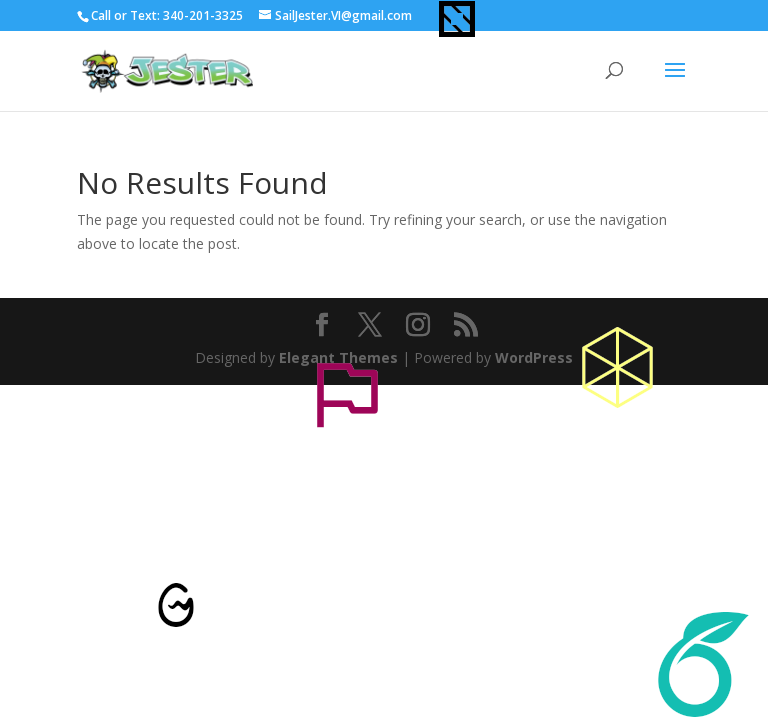 The width and height of the screenshot is (768, 720). I want to click on vfairs virtual events platform logo, so click(617, 367).